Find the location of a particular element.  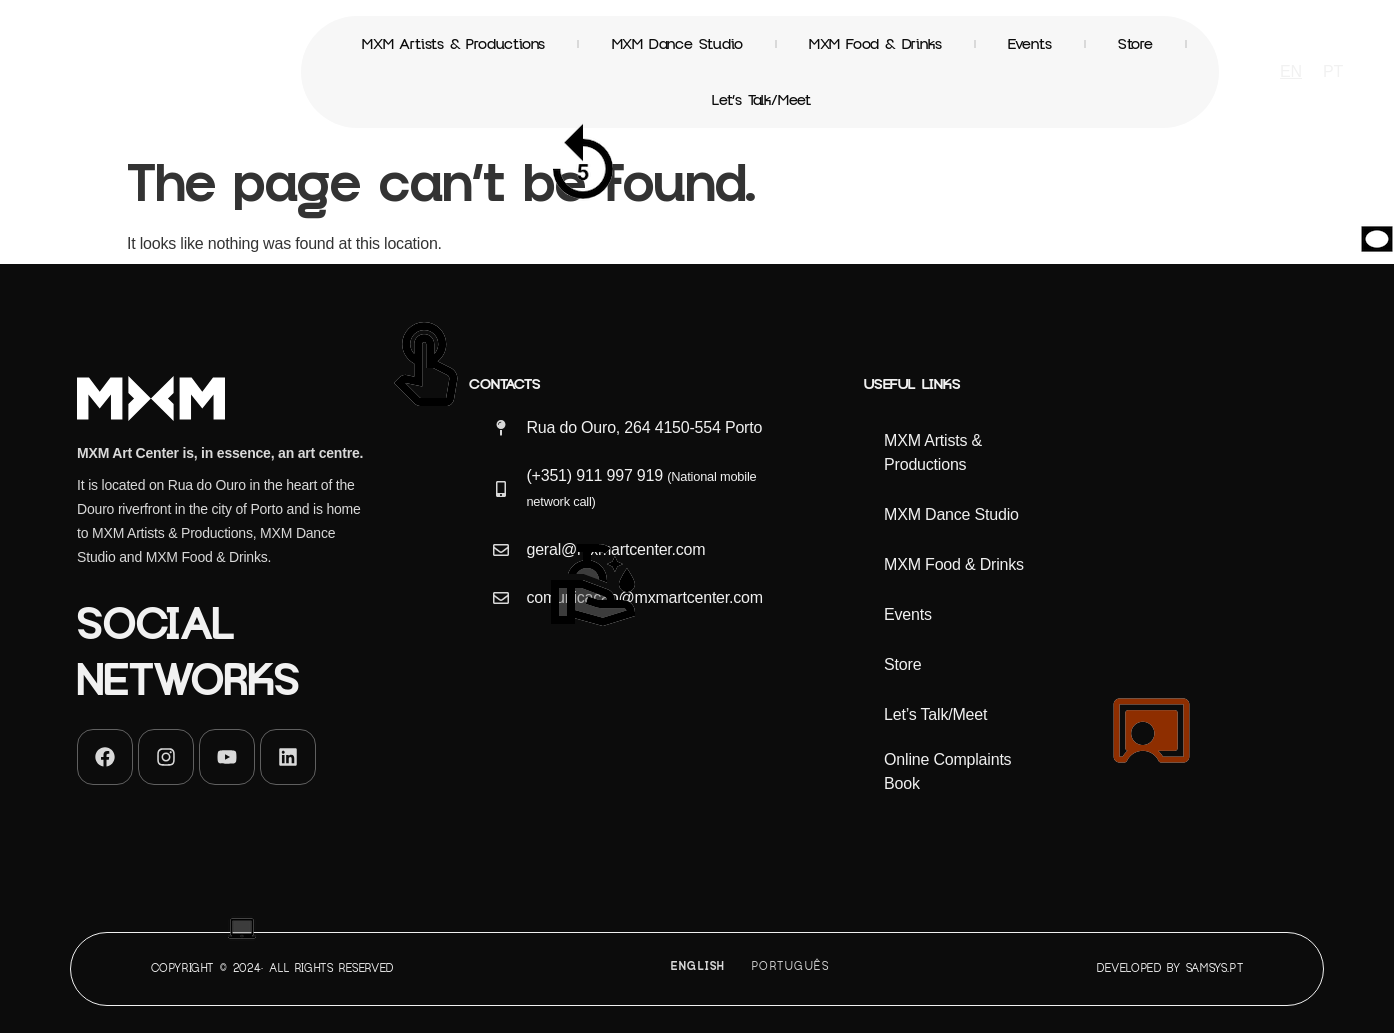

apply vignette effect to photo is located at coordinates (1377, 239).